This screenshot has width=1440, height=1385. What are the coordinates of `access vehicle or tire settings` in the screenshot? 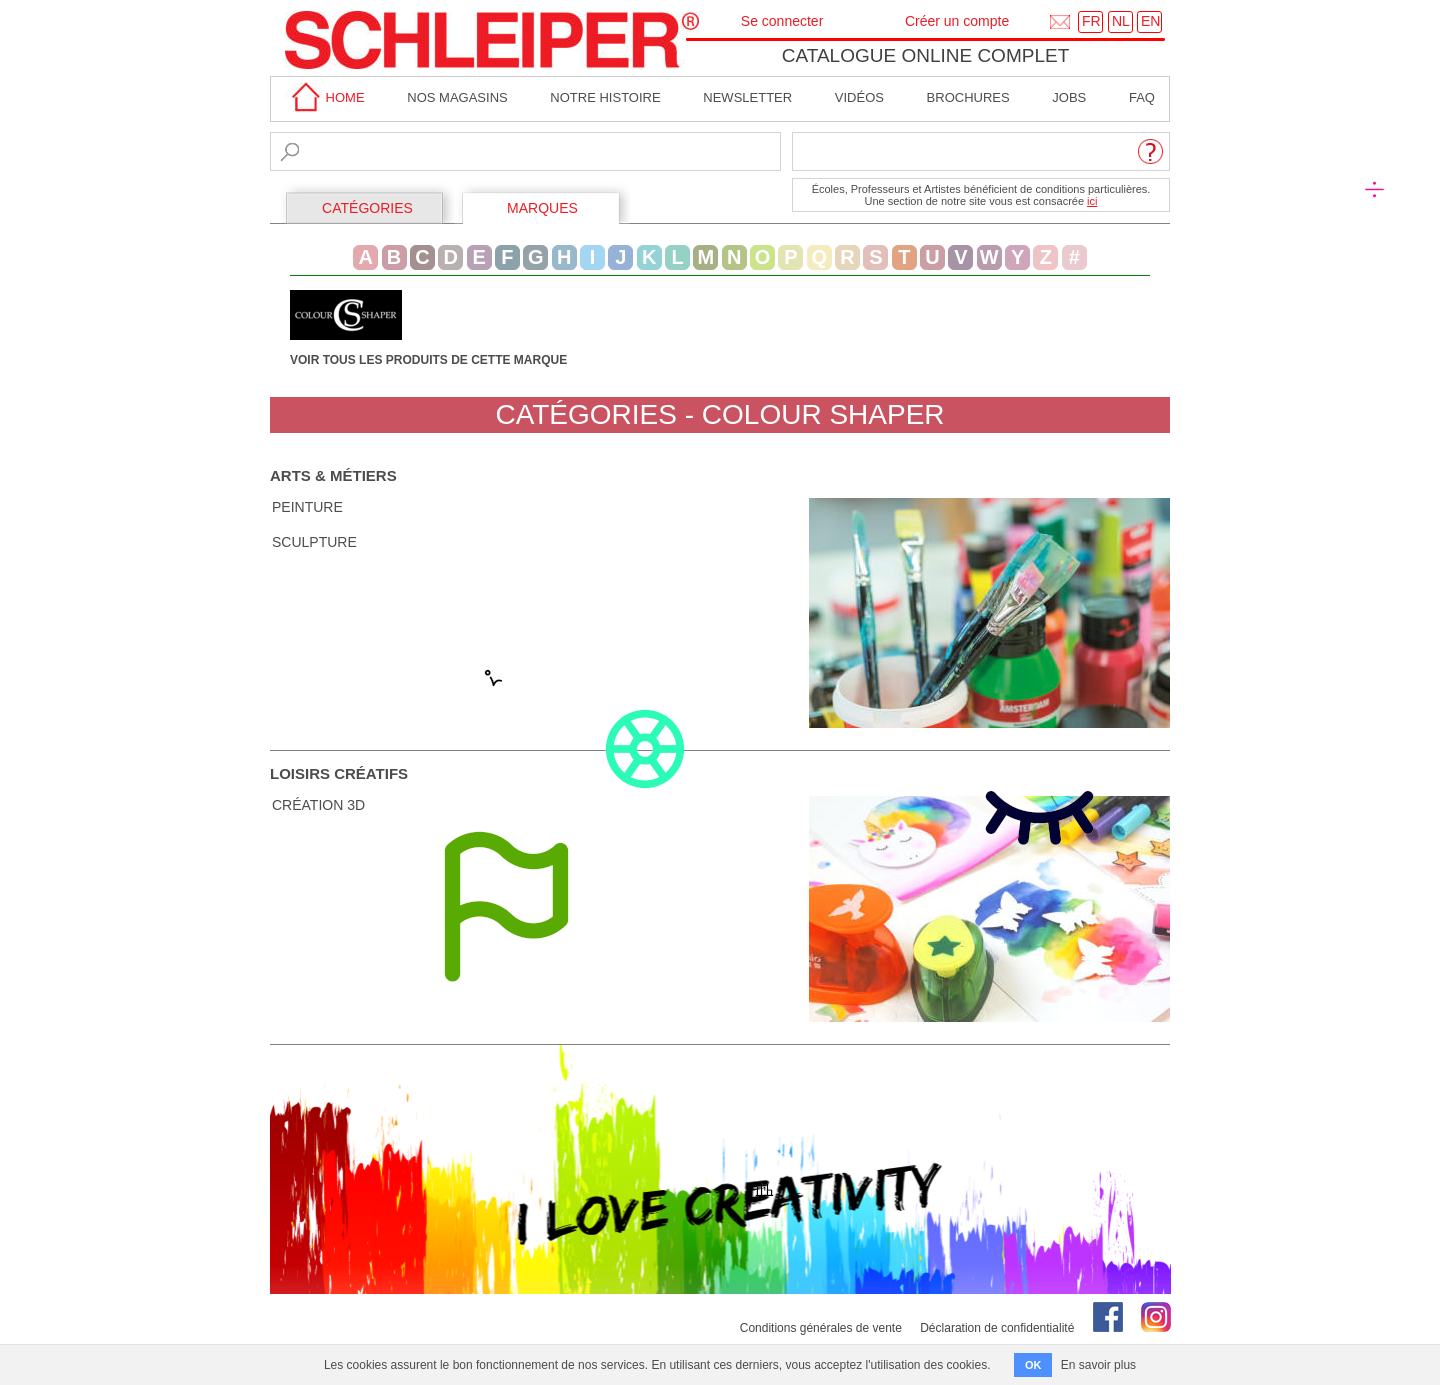 It's located at (645, 749).